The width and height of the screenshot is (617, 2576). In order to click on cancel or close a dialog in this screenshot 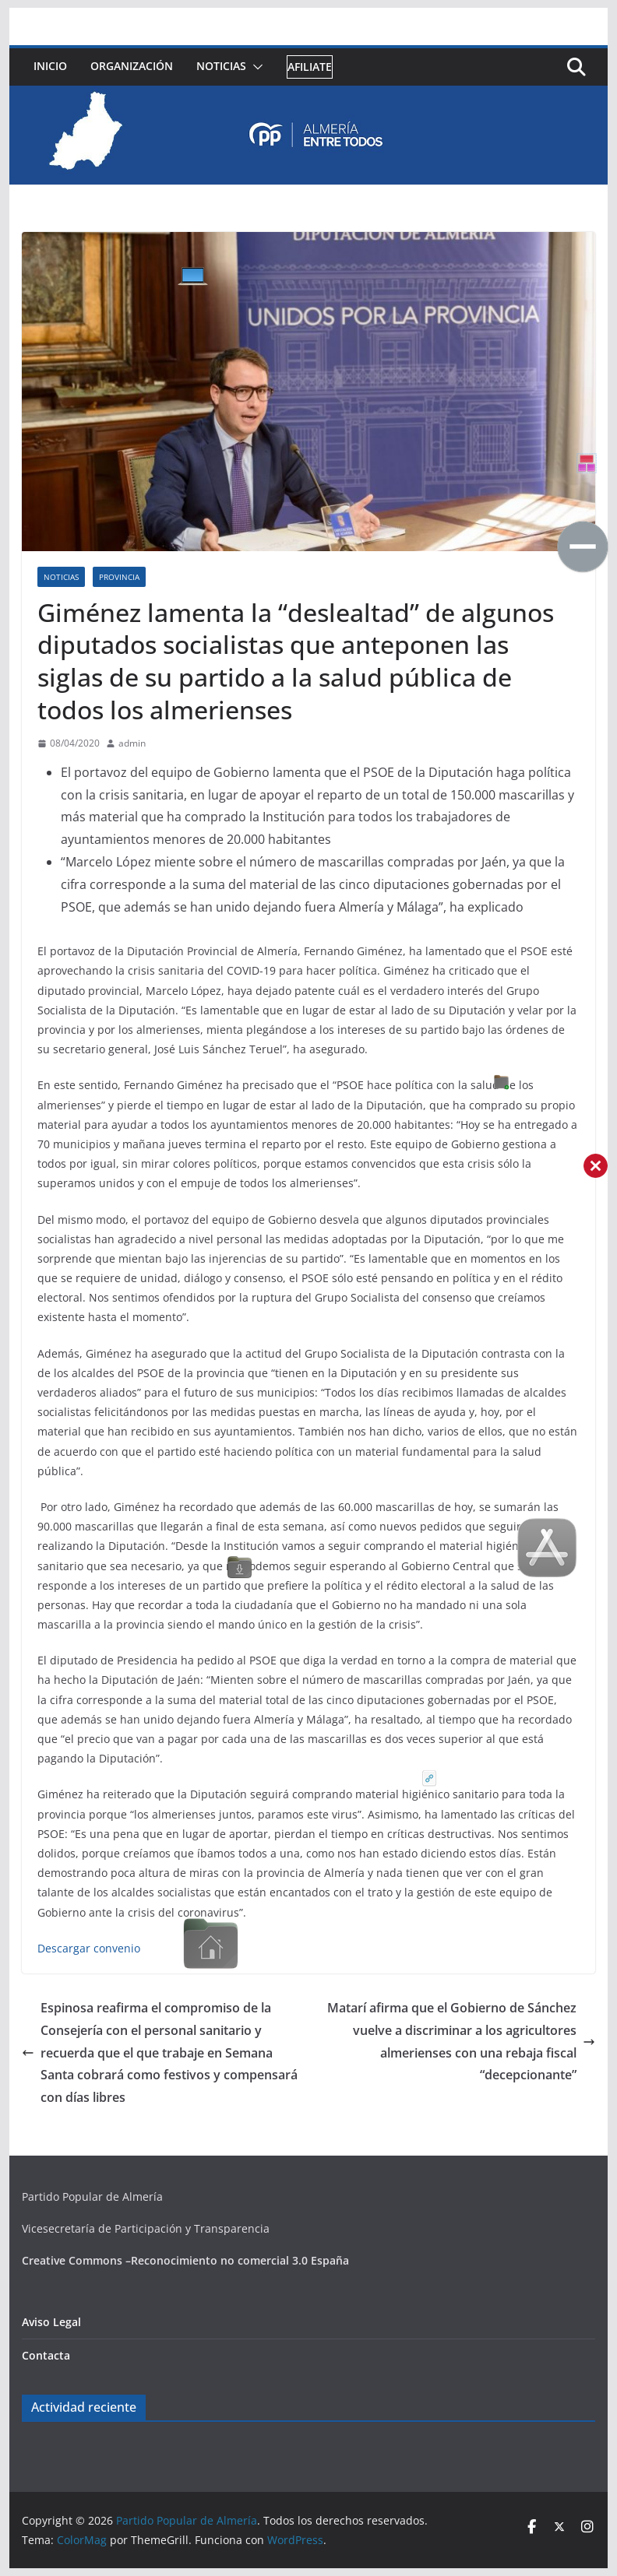, I will do `click(595, 1165)`.